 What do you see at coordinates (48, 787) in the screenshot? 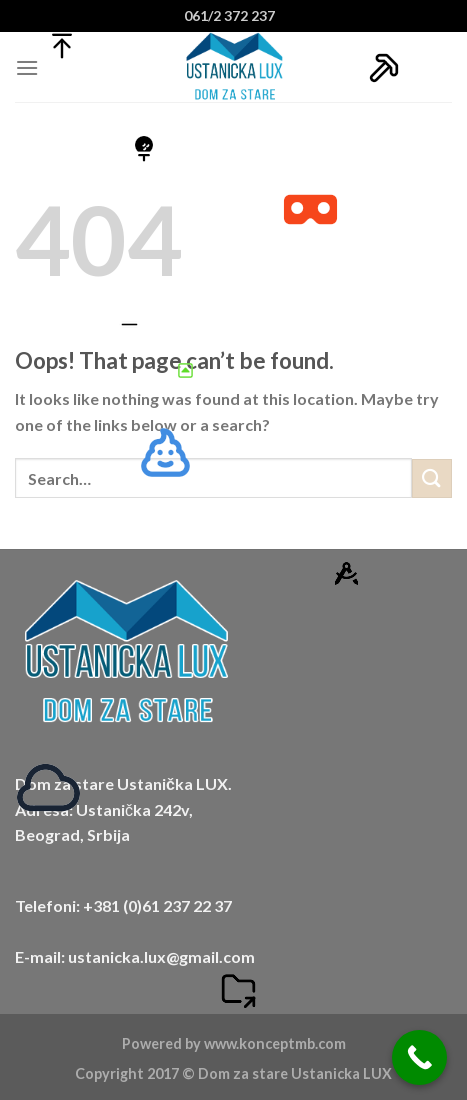
I see `cloud storage or sync status` at bounding box center [48, 787].